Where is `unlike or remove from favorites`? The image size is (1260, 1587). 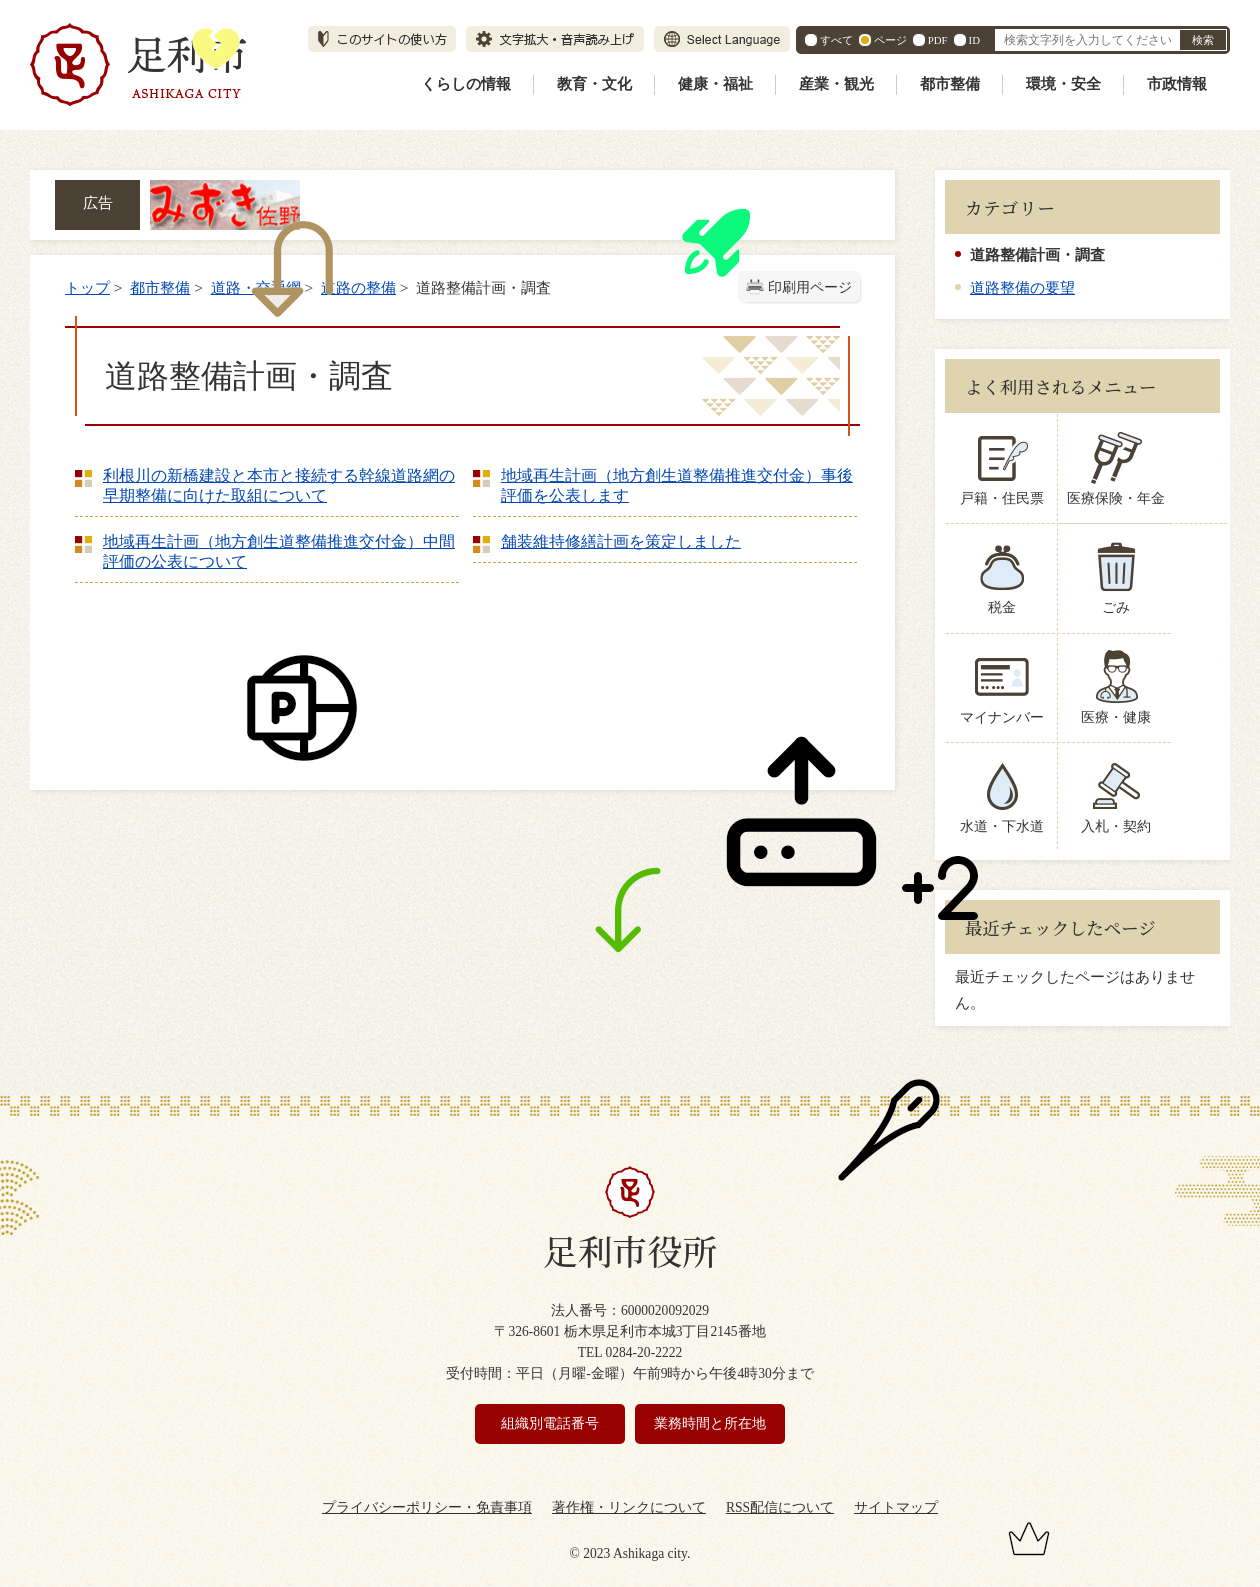 unlike or remove from favorites is located at coordinates (216, 47).